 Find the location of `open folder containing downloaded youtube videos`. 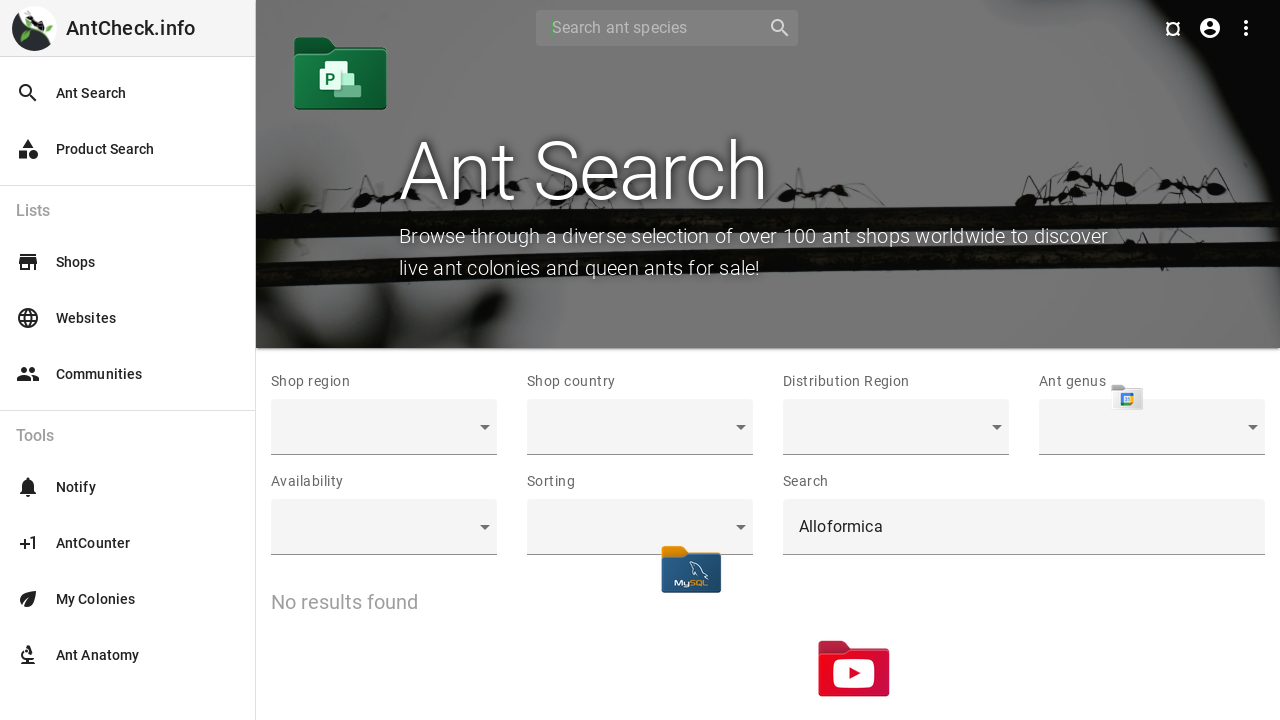

open folder containing downloaded youtube videos is located at coordinates (853, 670).